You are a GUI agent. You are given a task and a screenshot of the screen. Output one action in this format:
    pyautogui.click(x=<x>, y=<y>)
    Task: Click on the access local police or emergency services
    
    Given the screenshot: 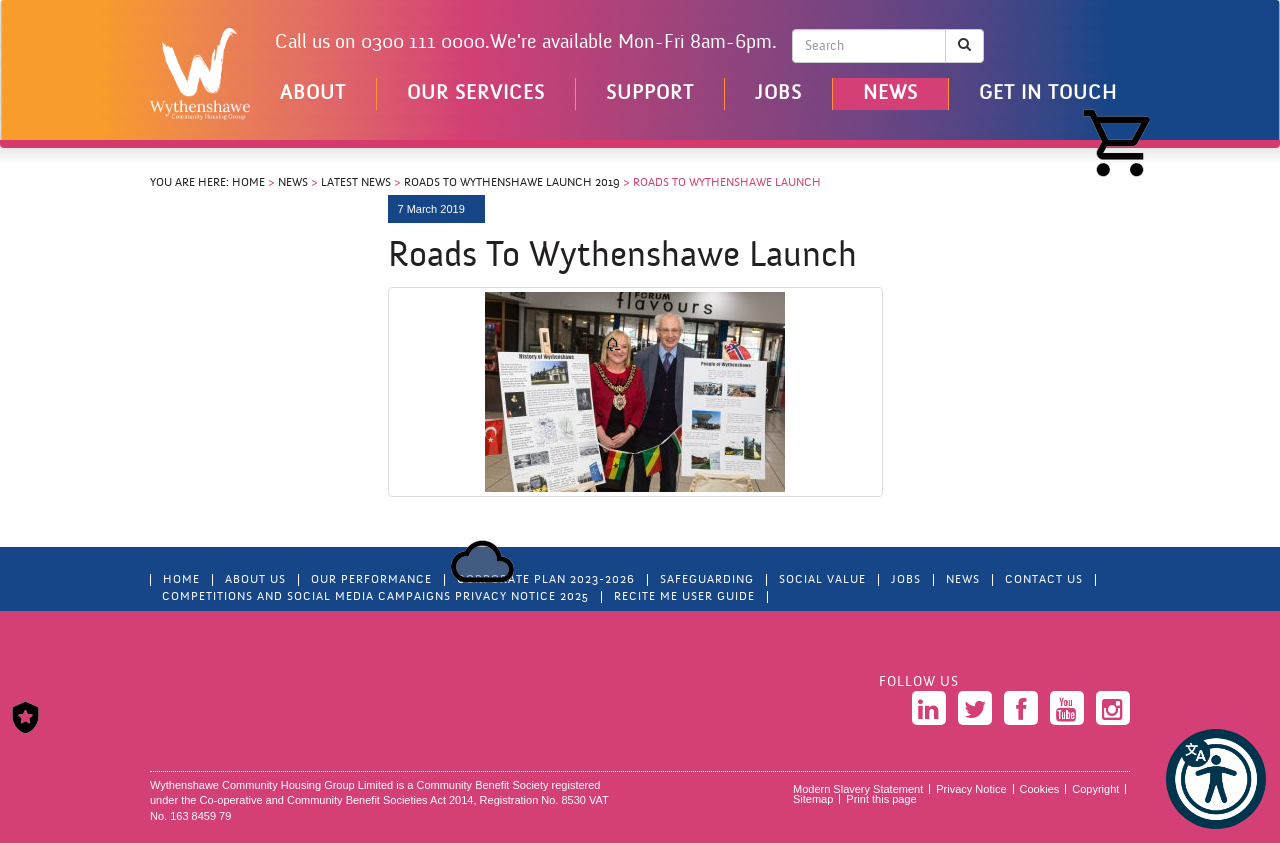 What is the action you would take?
    pyautogui.click(x=25, y=717)
    